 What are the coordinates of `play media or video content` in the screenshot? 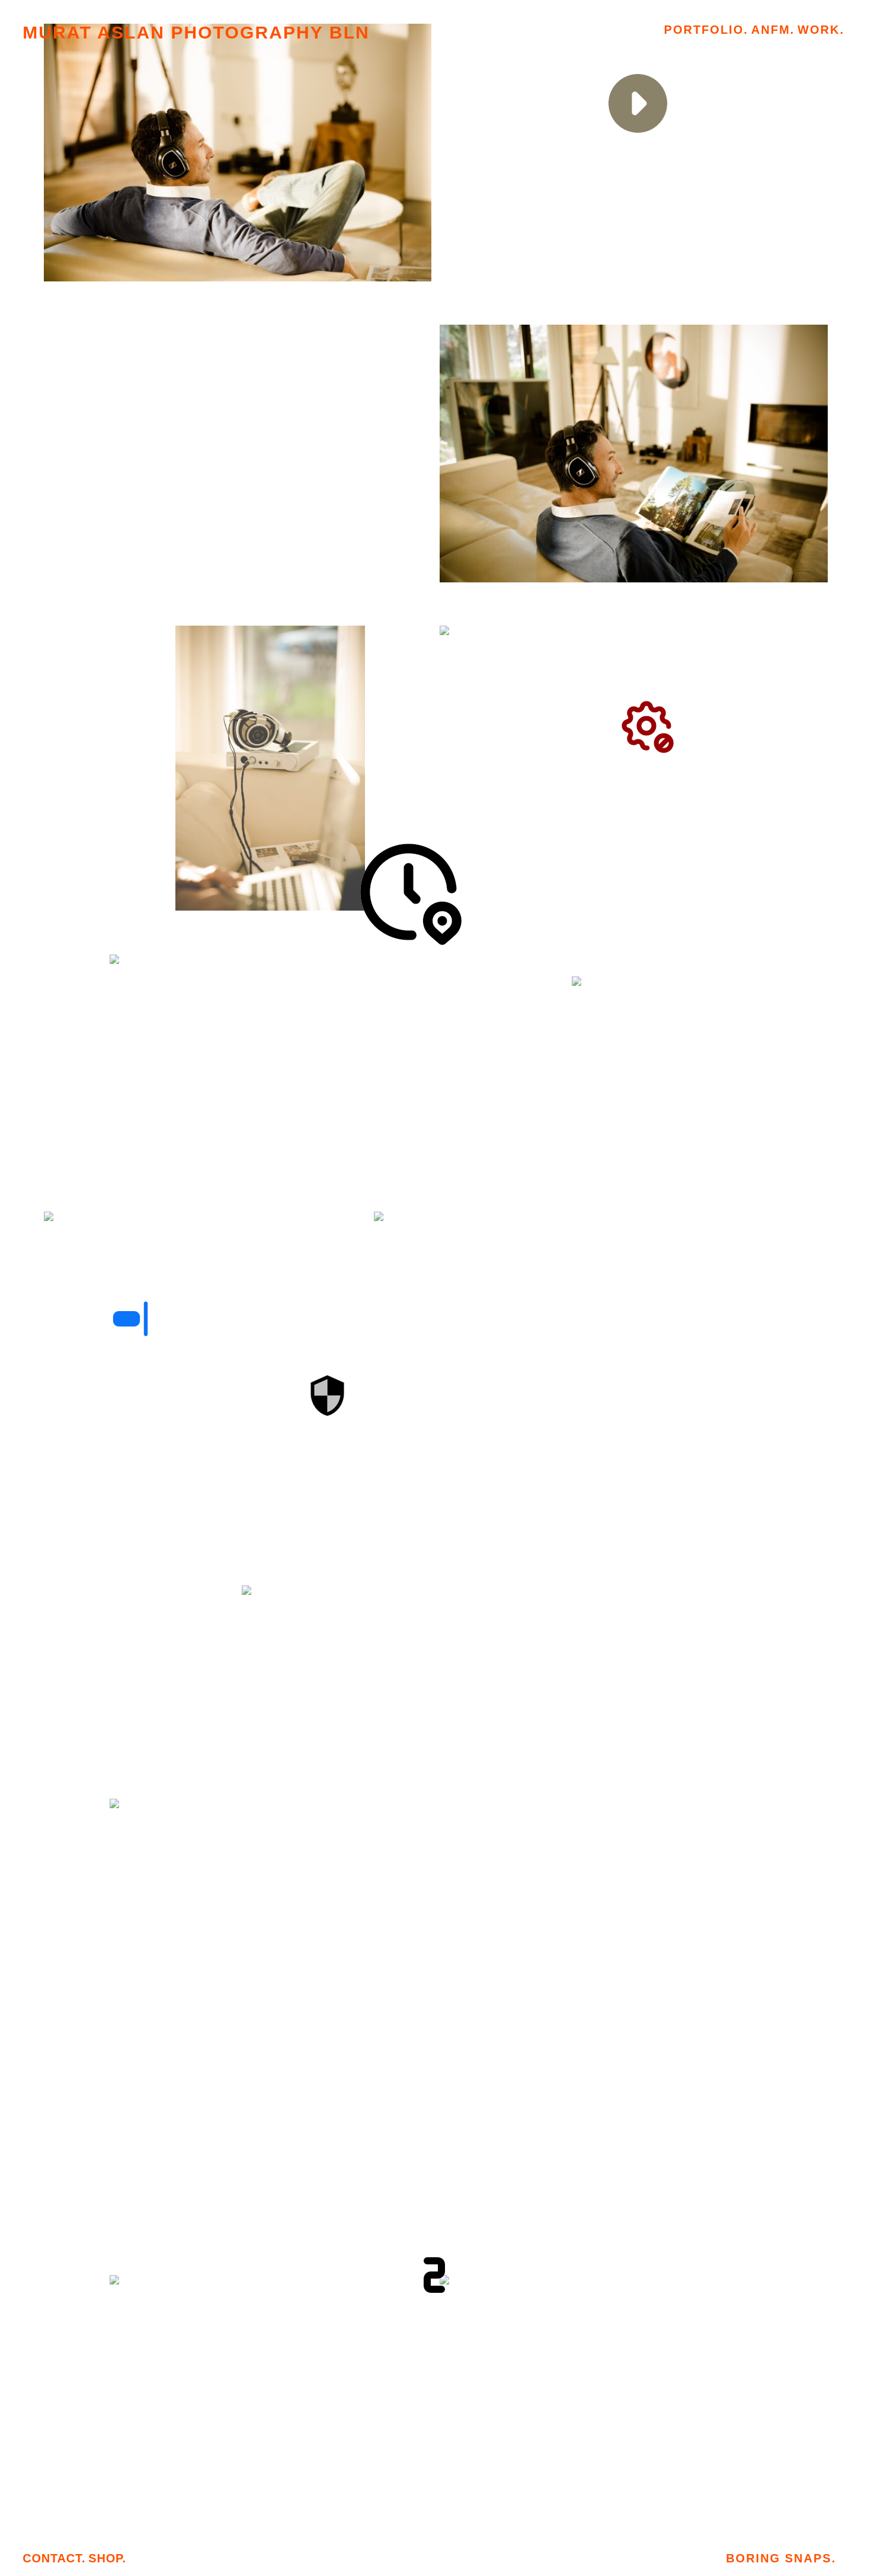 It's located at (638, 103).